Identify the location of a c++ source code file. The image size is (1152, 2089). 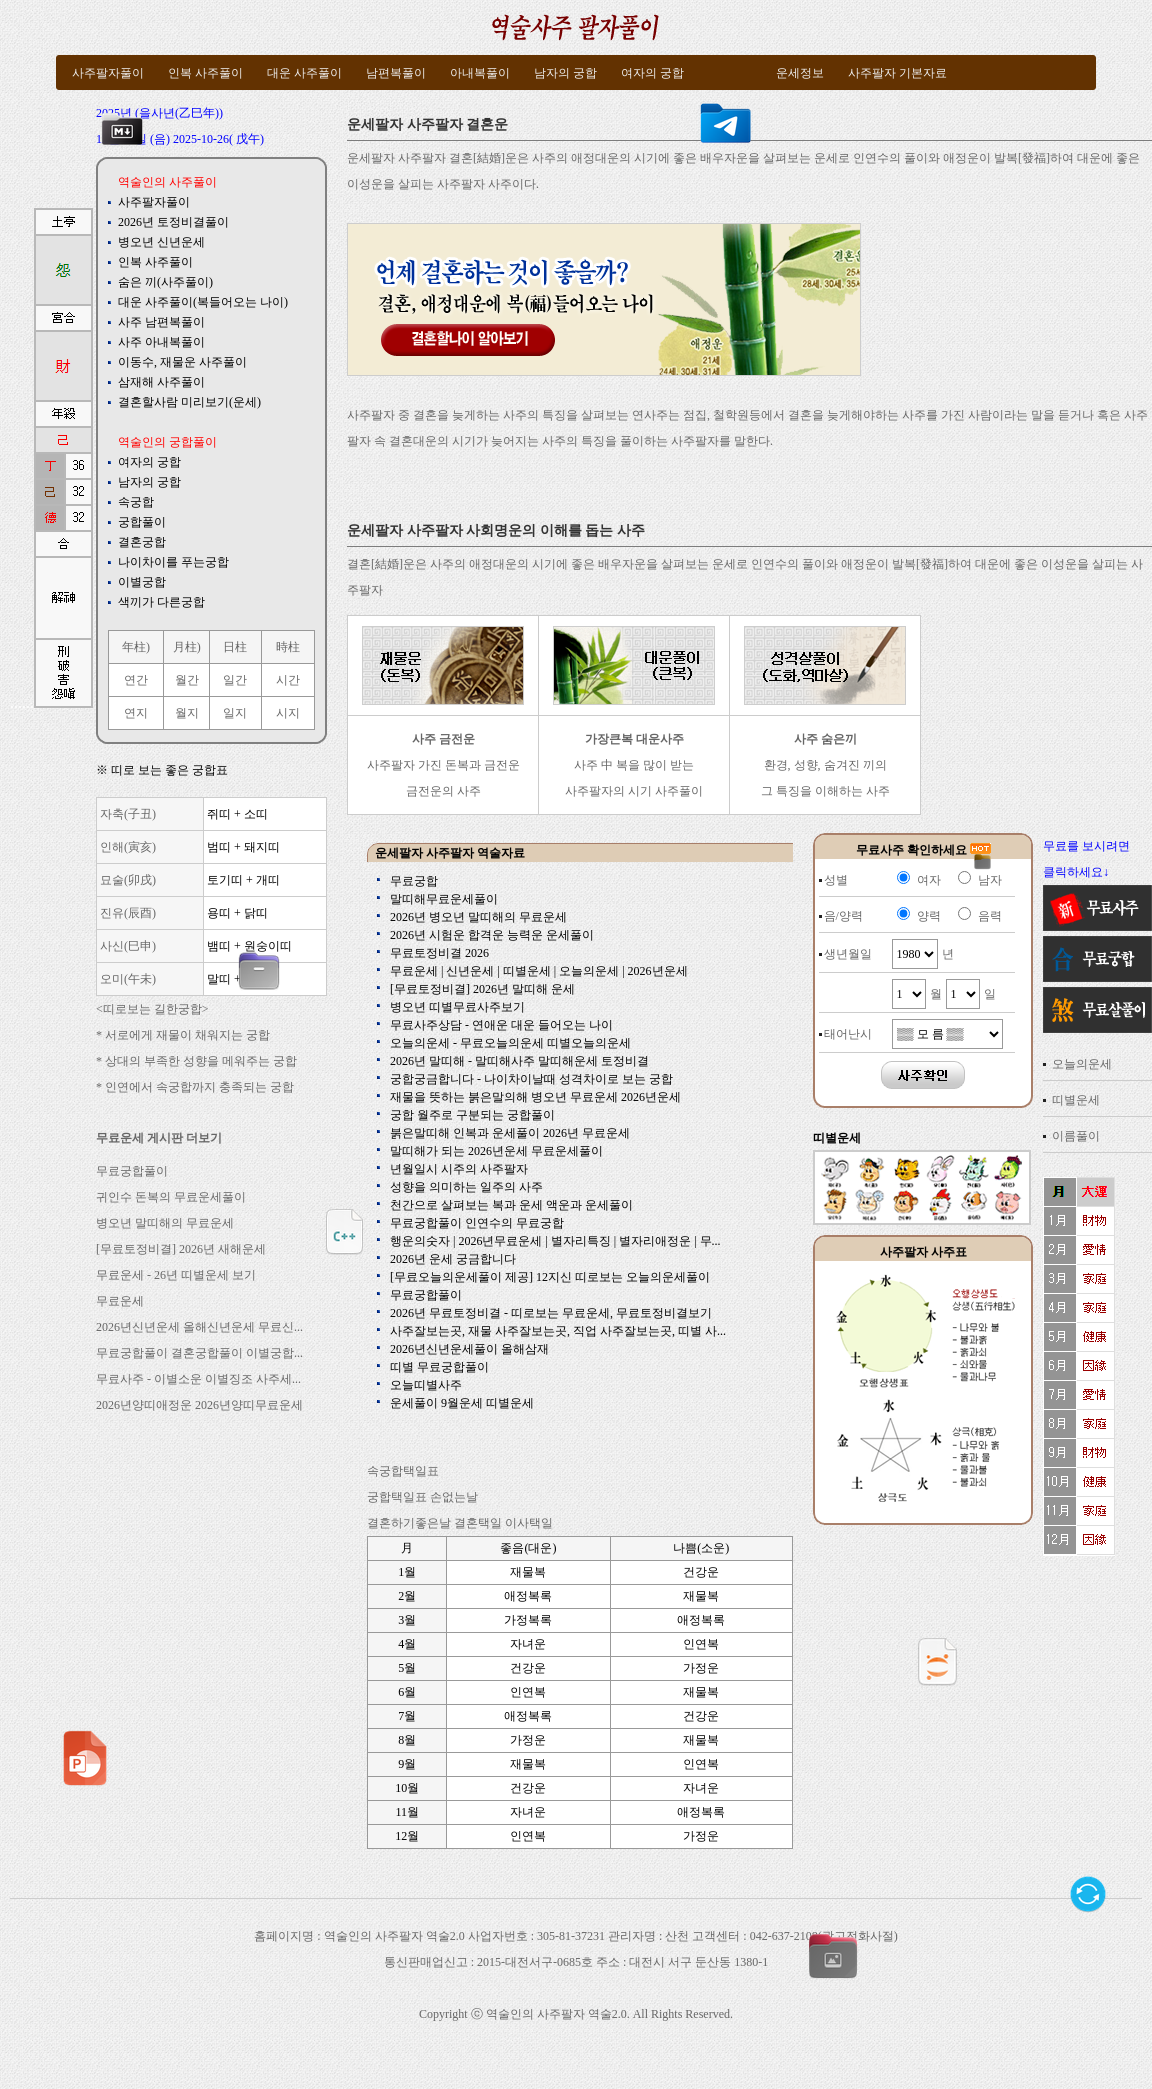
(344, 1231).